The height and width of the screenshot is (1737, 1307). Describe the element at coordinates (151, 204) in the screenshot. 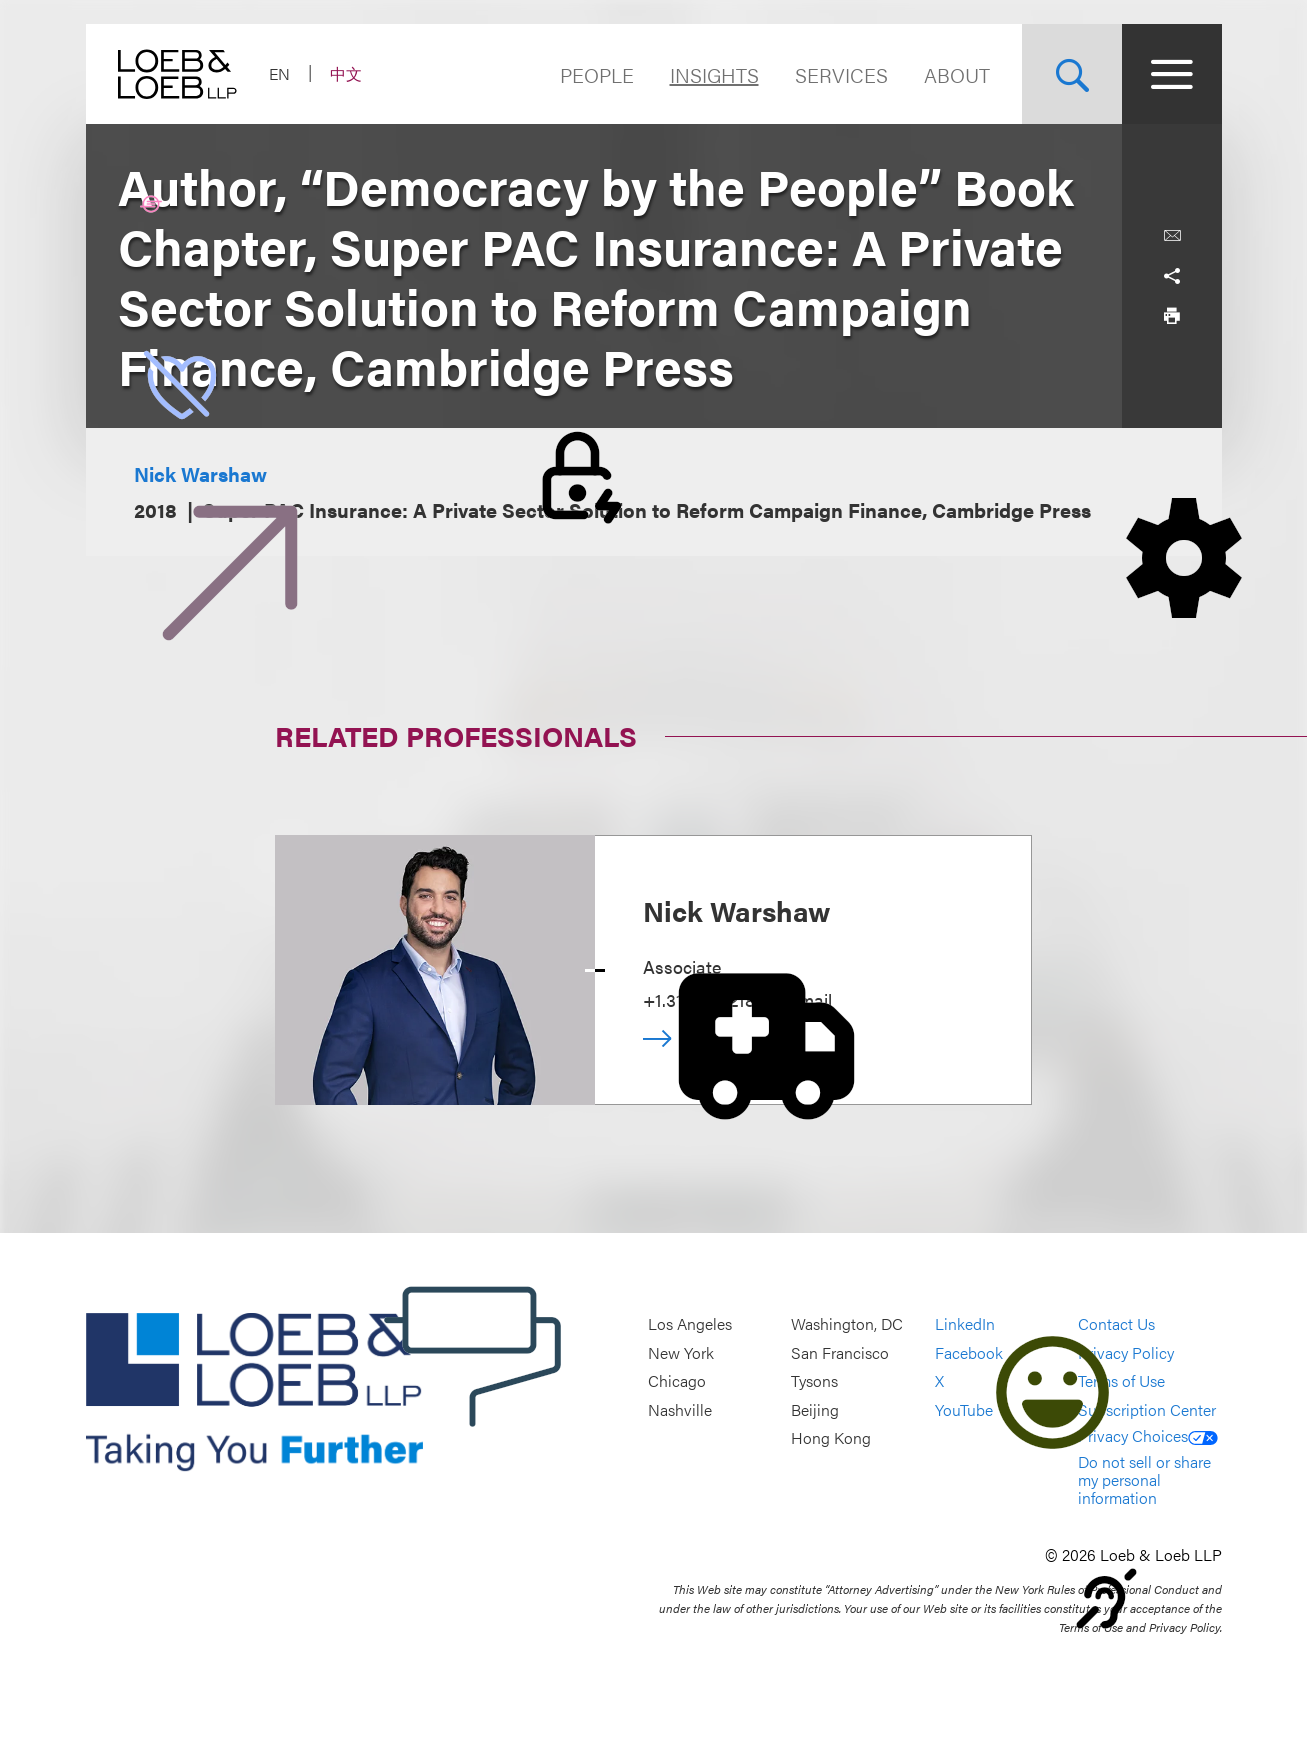

I see `ioxhost web hosting service logo` at that location.